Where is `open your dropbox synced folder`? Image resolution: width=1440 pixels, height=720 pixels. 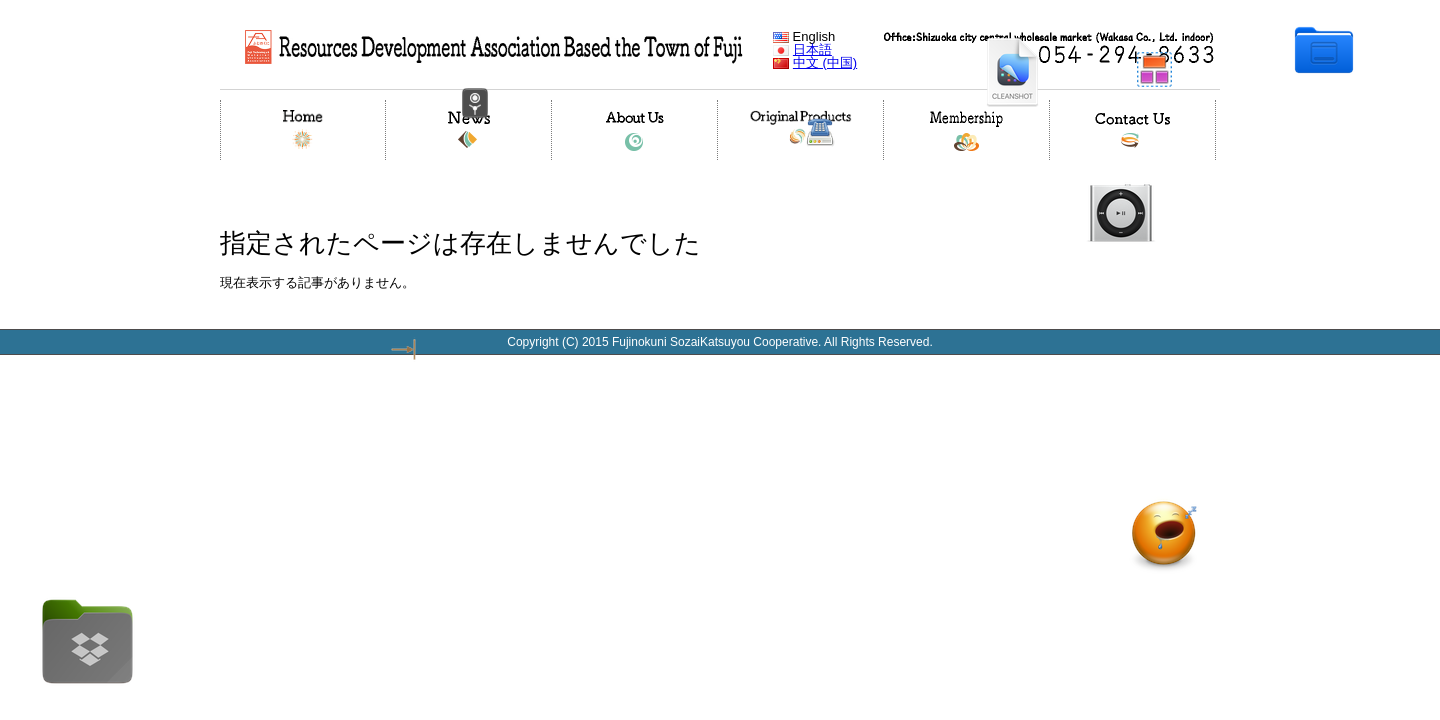
open your dropbox synced folder is located at coordinates (87, 641).